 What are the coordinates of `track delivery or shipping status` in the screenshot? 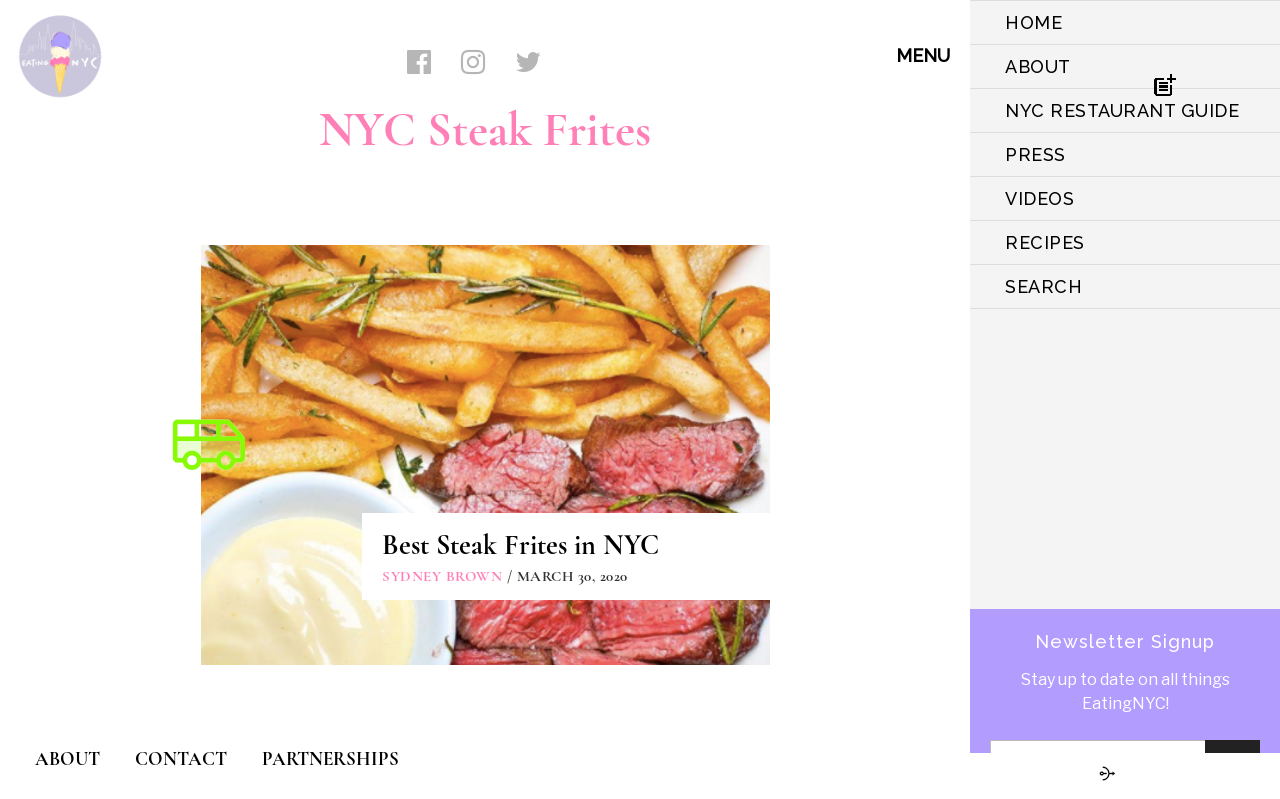 It's located at (206, 443).